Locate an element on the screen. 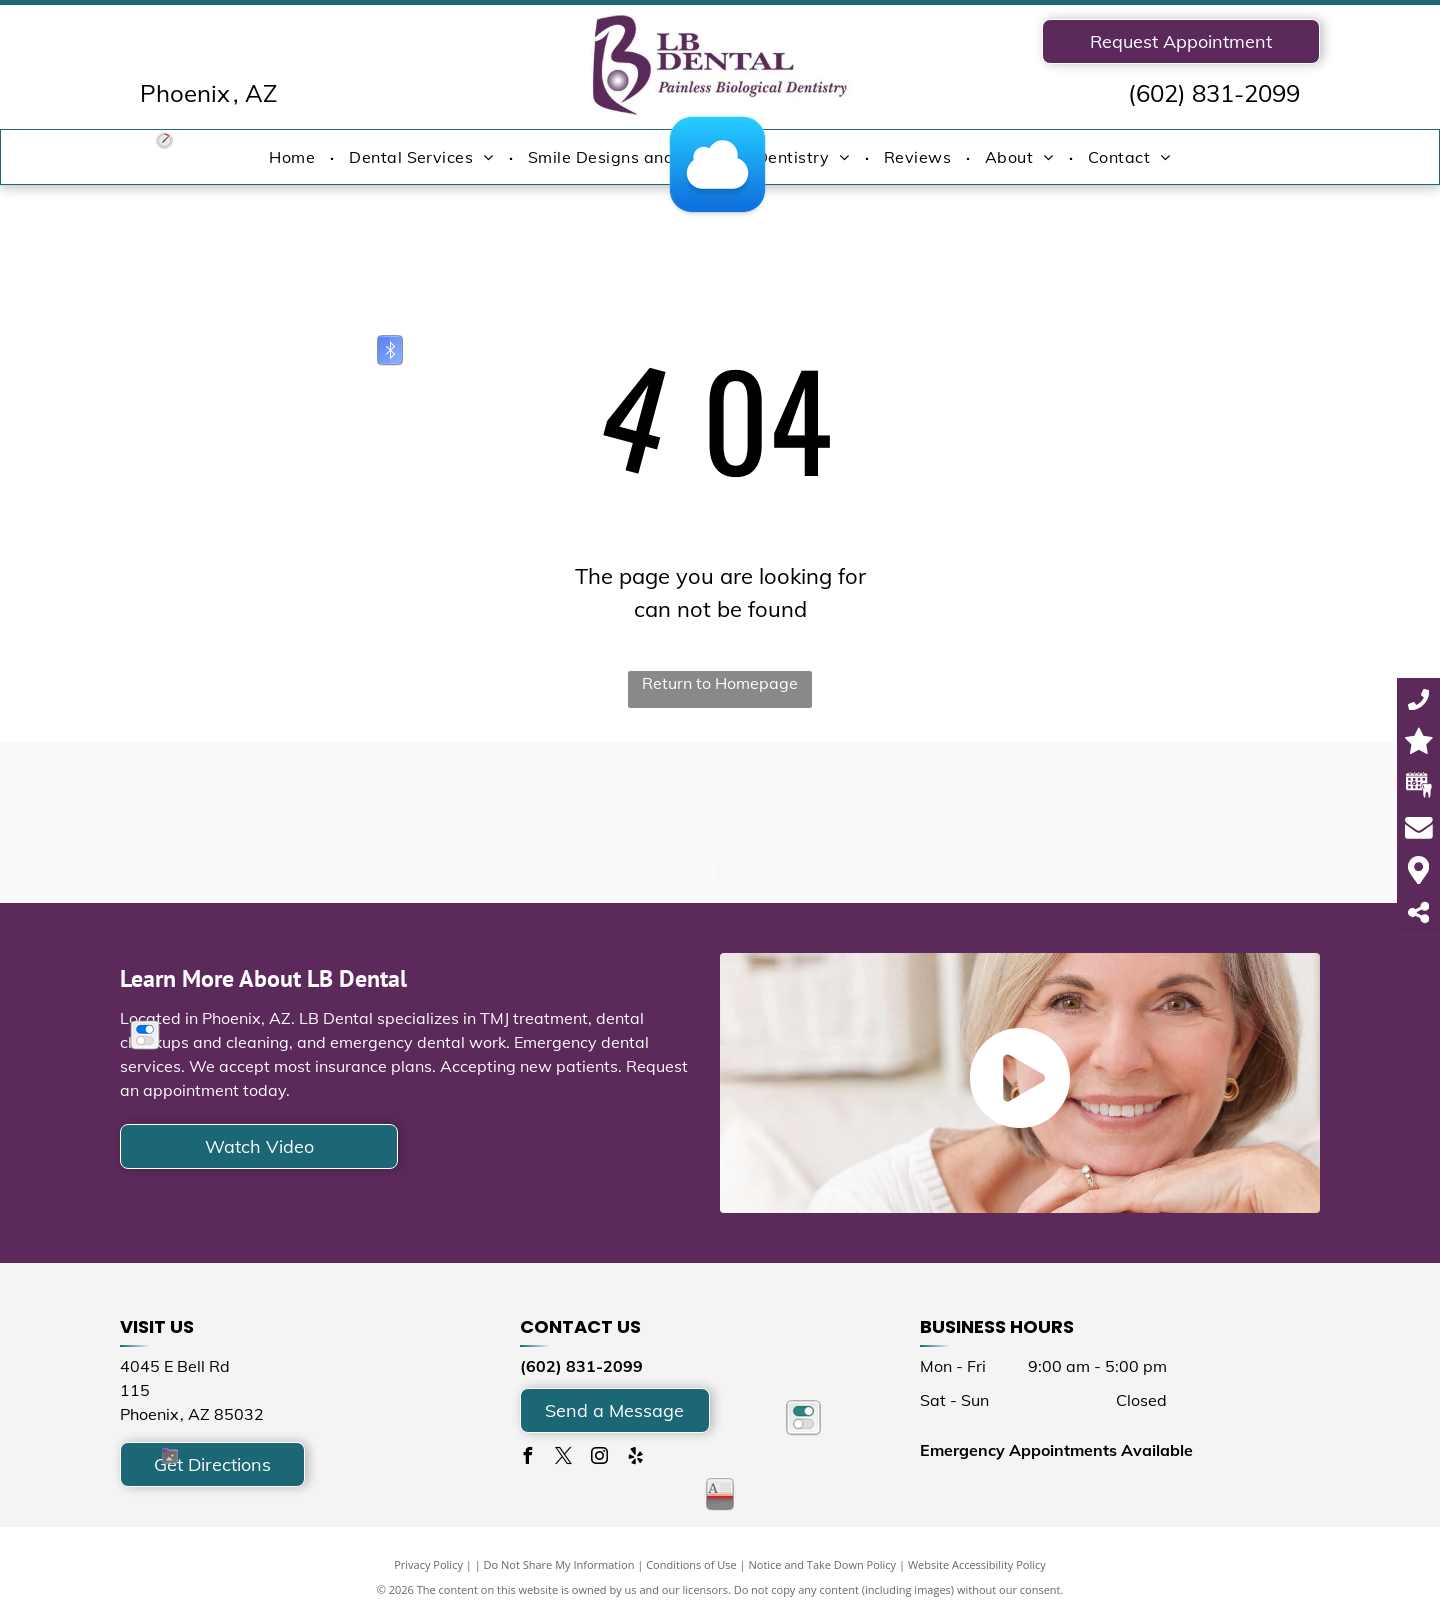 The image size is (1440, 1612). open sysprof system profiler is located at coordinates (164, 140).